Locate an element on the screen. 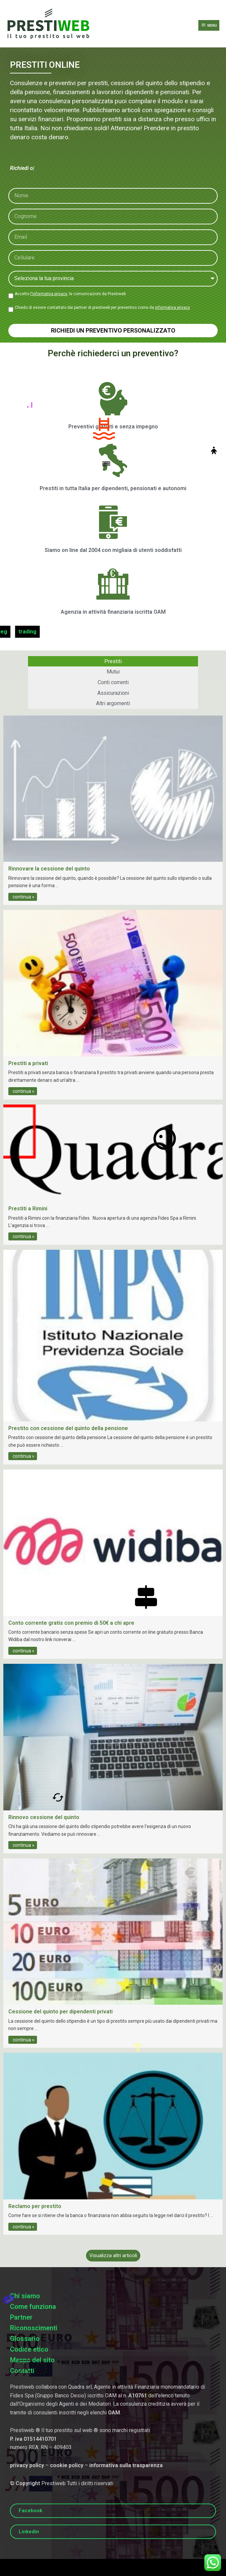  access building or construction tools is located at coordinates (8, 2299).